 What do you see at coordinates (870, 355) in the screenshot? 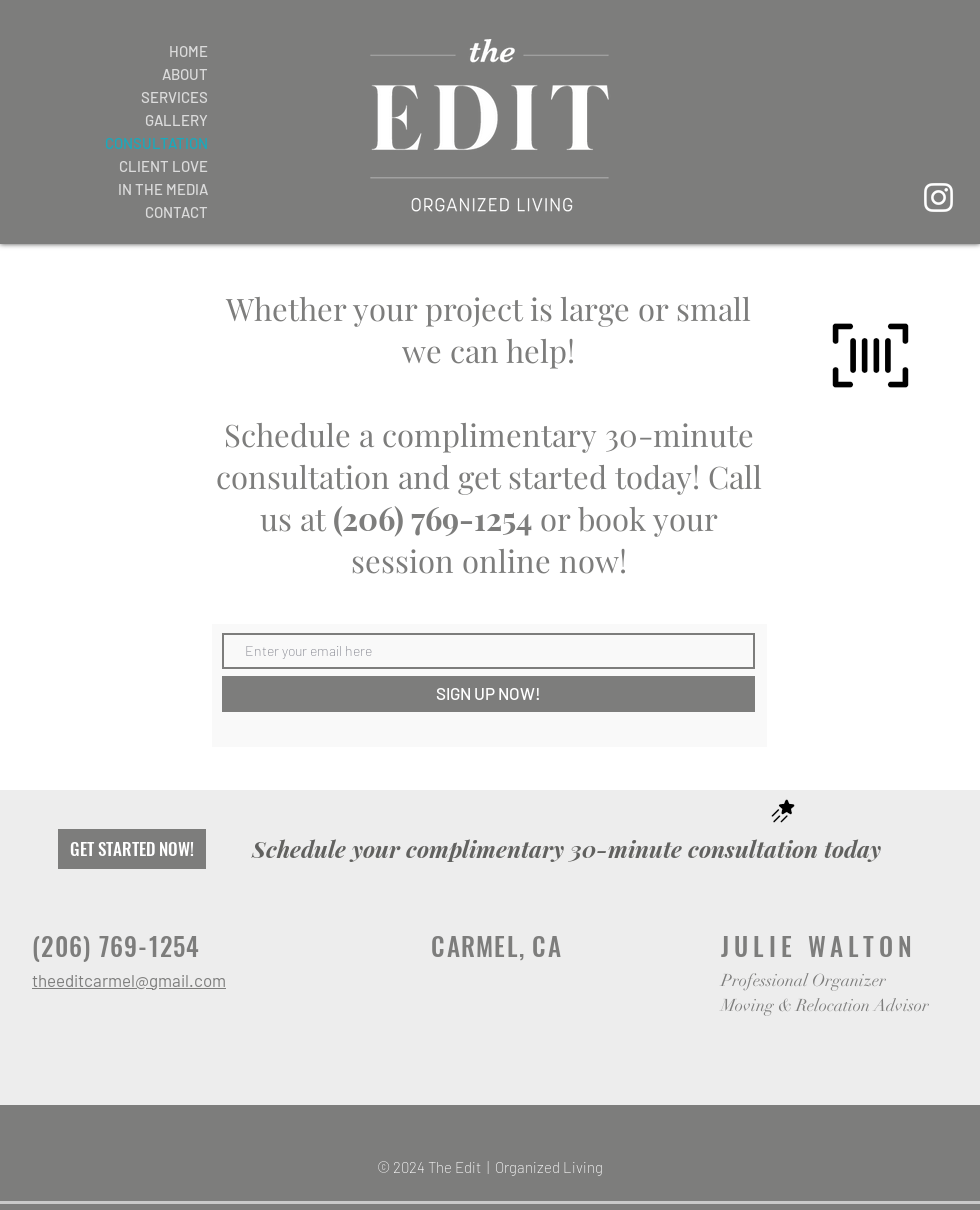
I see `scan a barcode` at bounding box center [870, 355].